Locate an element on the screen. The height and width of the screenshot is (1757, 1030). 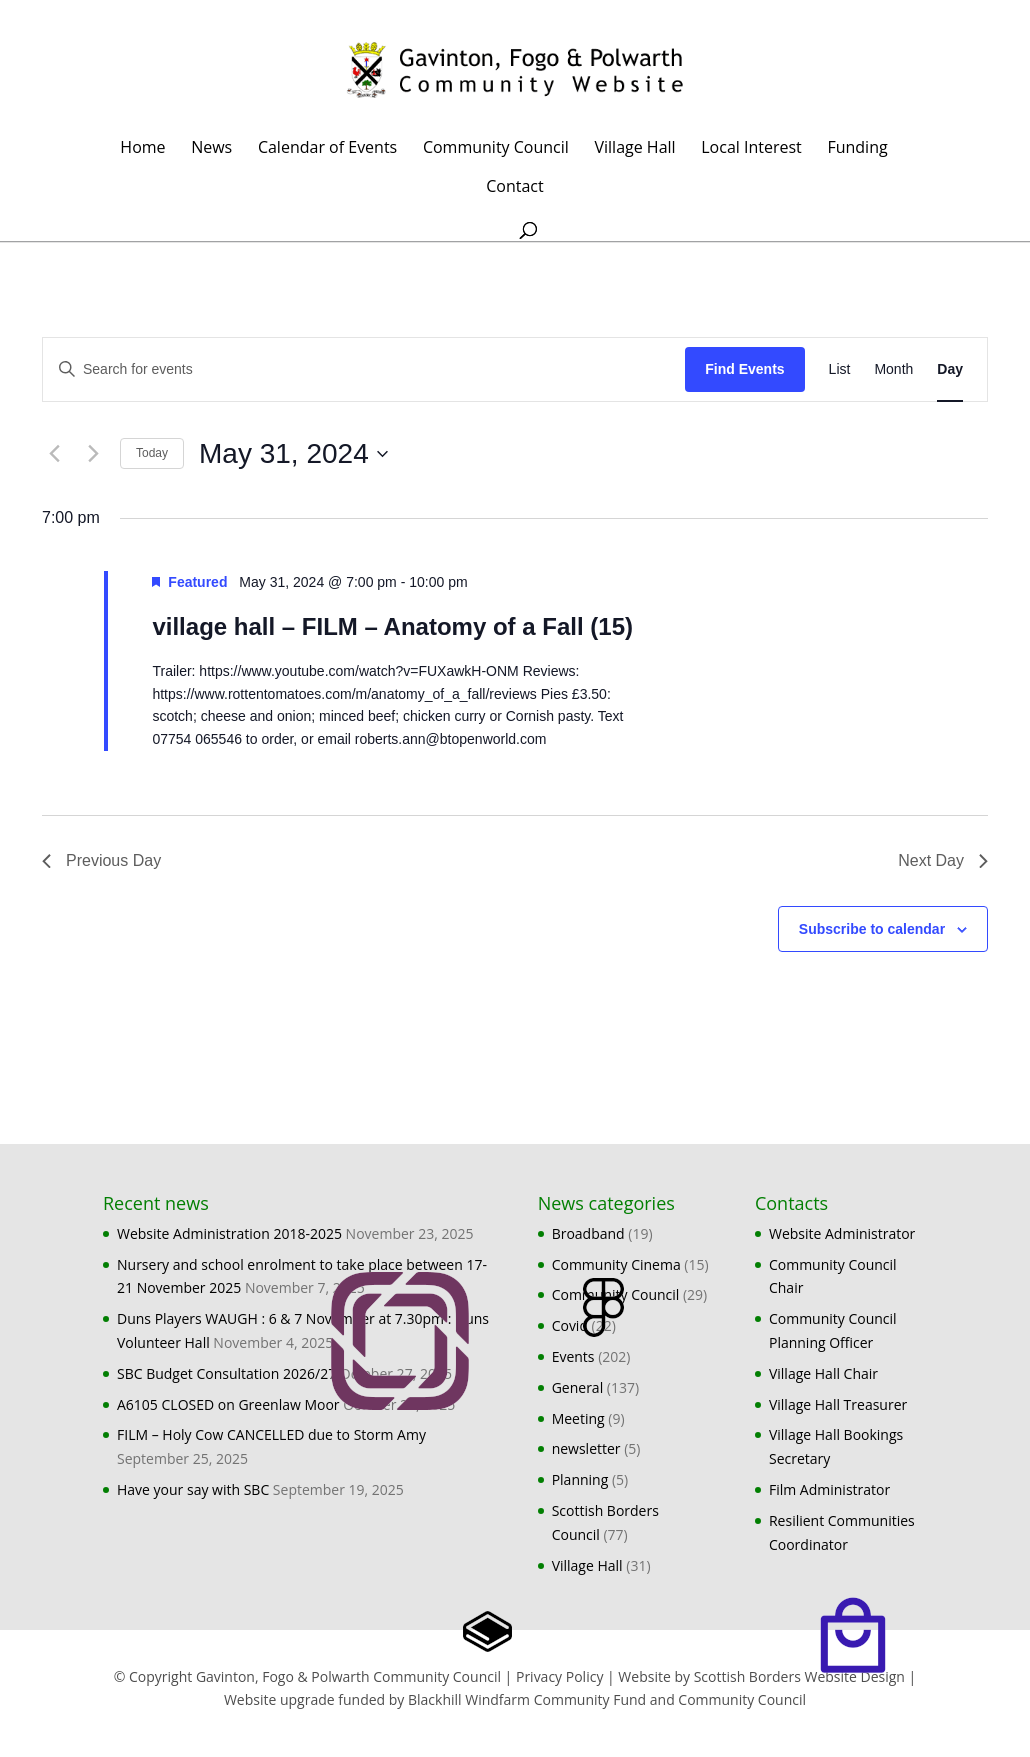
view your shopping bag is located at coordinates (853, 1637).